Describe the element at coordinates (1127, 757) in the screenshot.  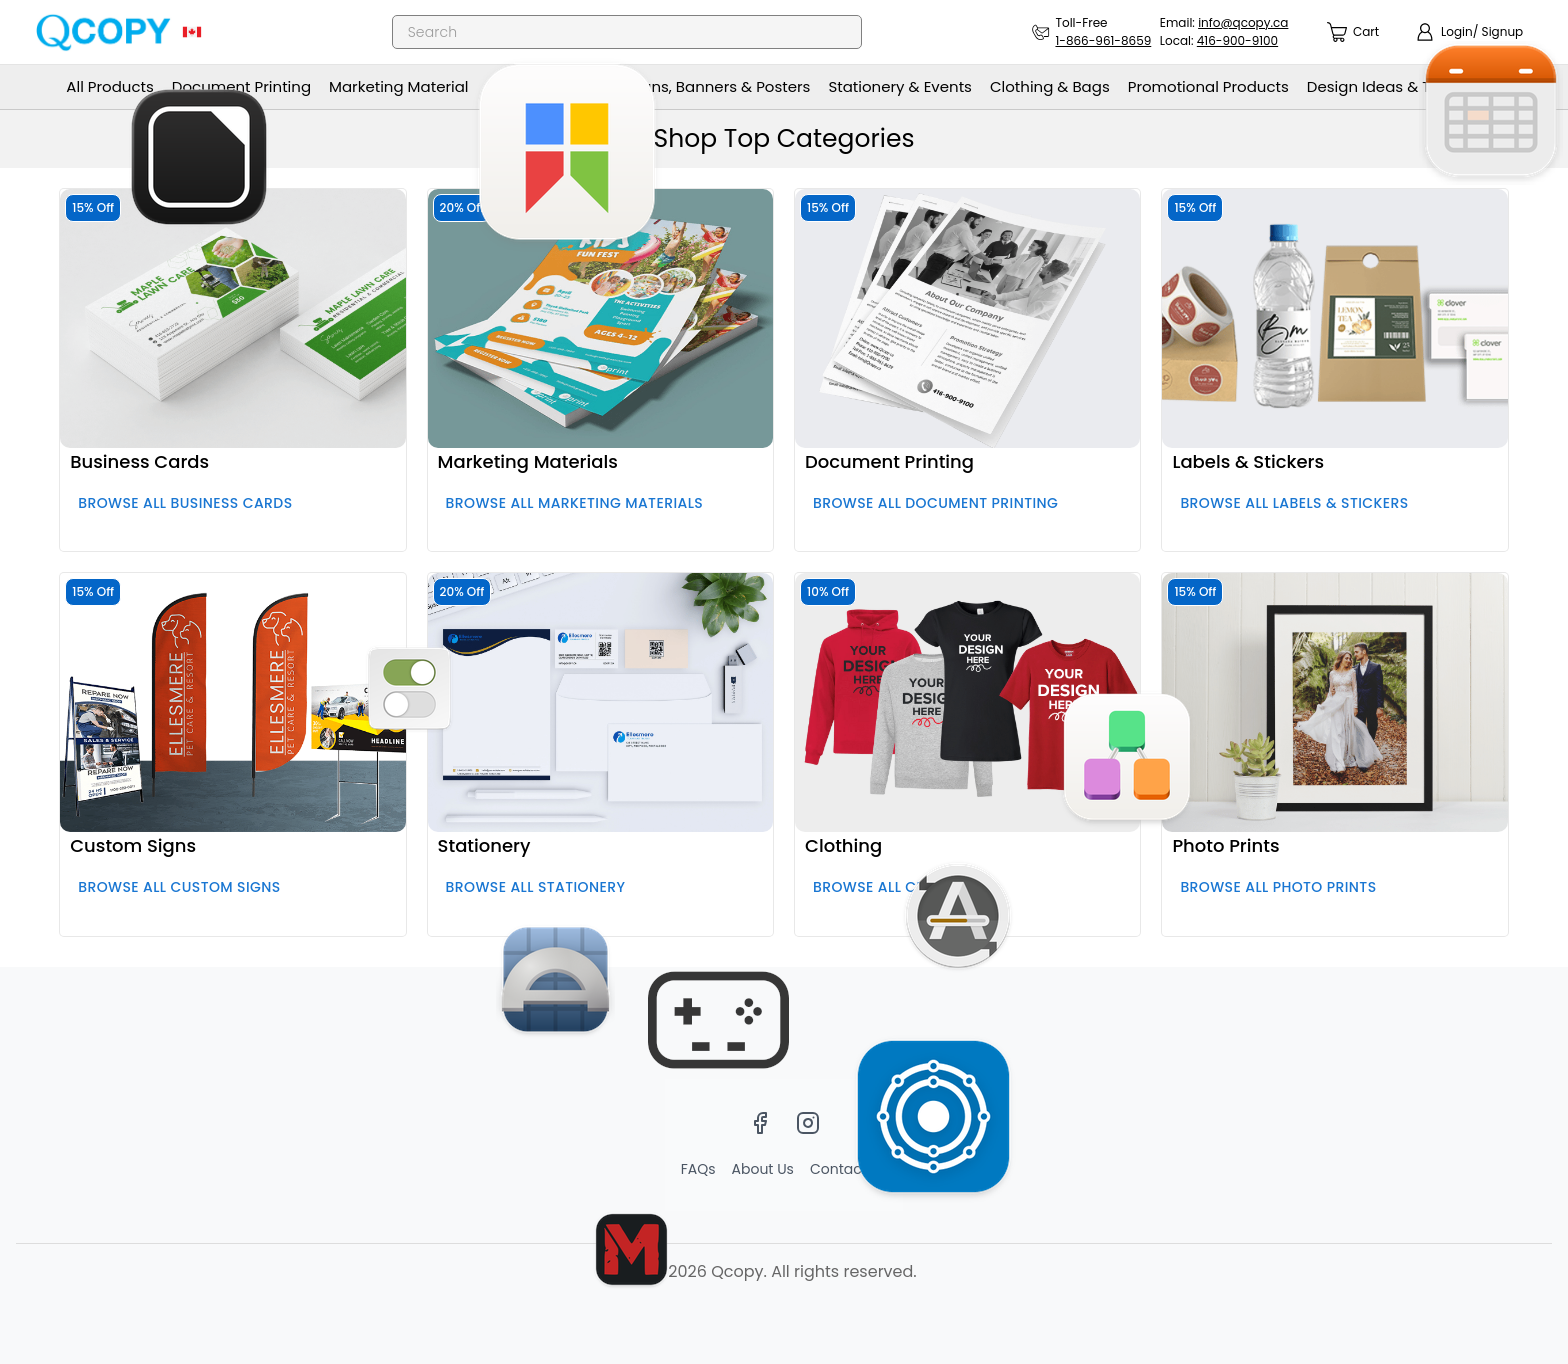
I see `open GTK Node Editor application` at that location.